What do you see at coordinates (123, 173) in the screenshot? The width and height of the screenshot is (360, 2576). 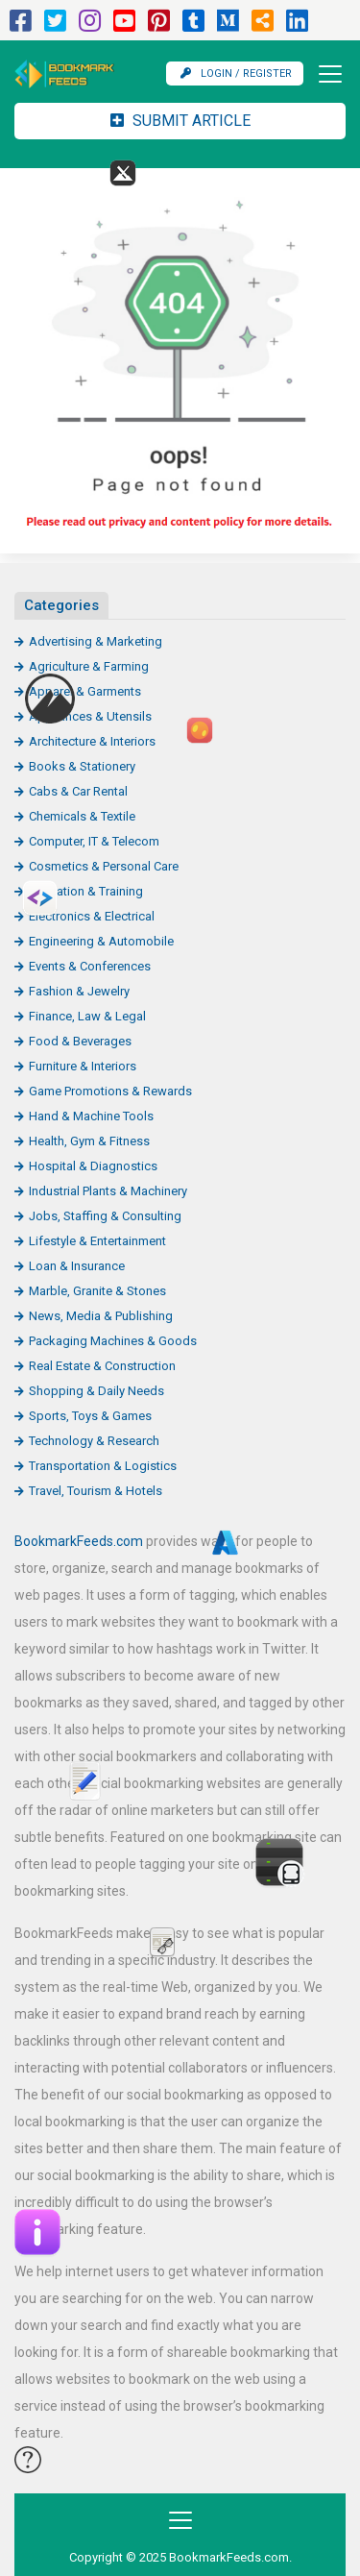 I see `launch mx linux application` at bounding box center [123, 173].